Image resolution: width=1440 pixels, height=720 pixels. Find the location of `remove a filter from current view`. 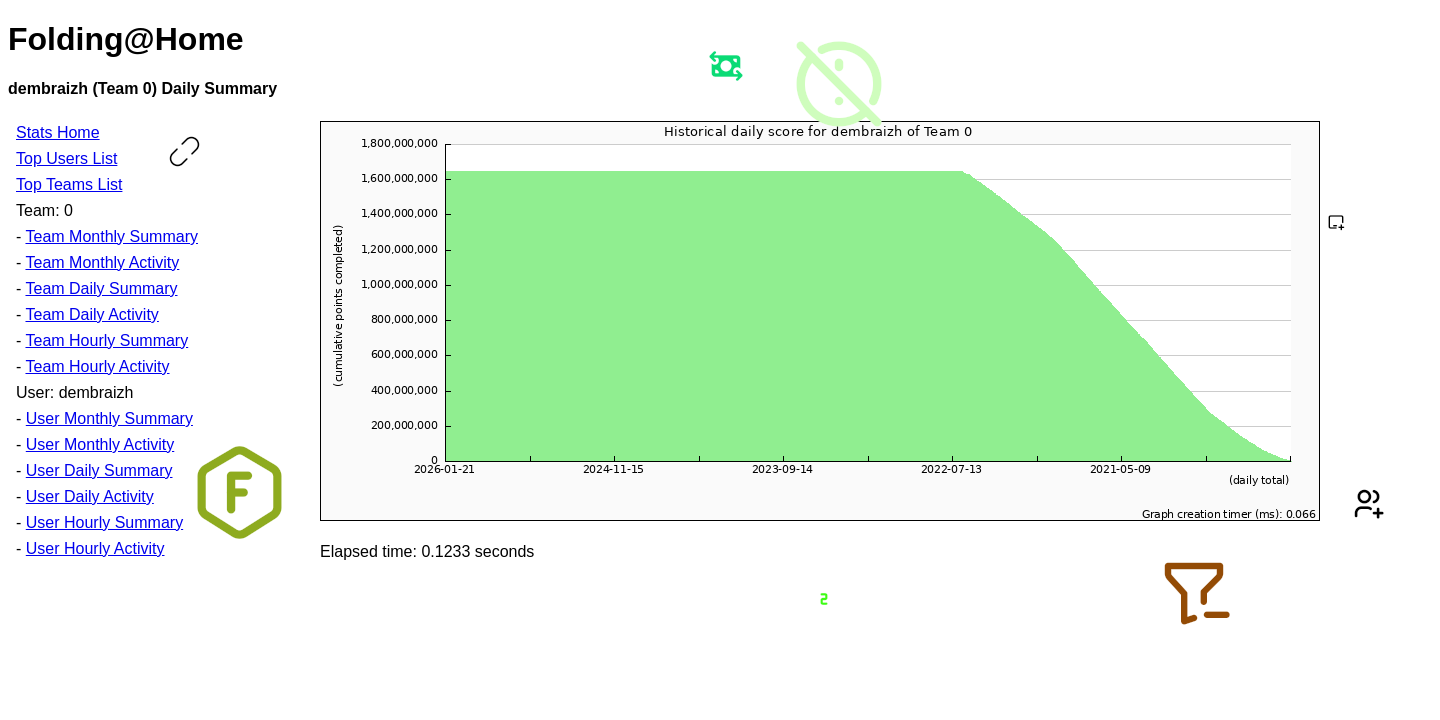

remove a filter from current view is located at coordinates (1194, 592).